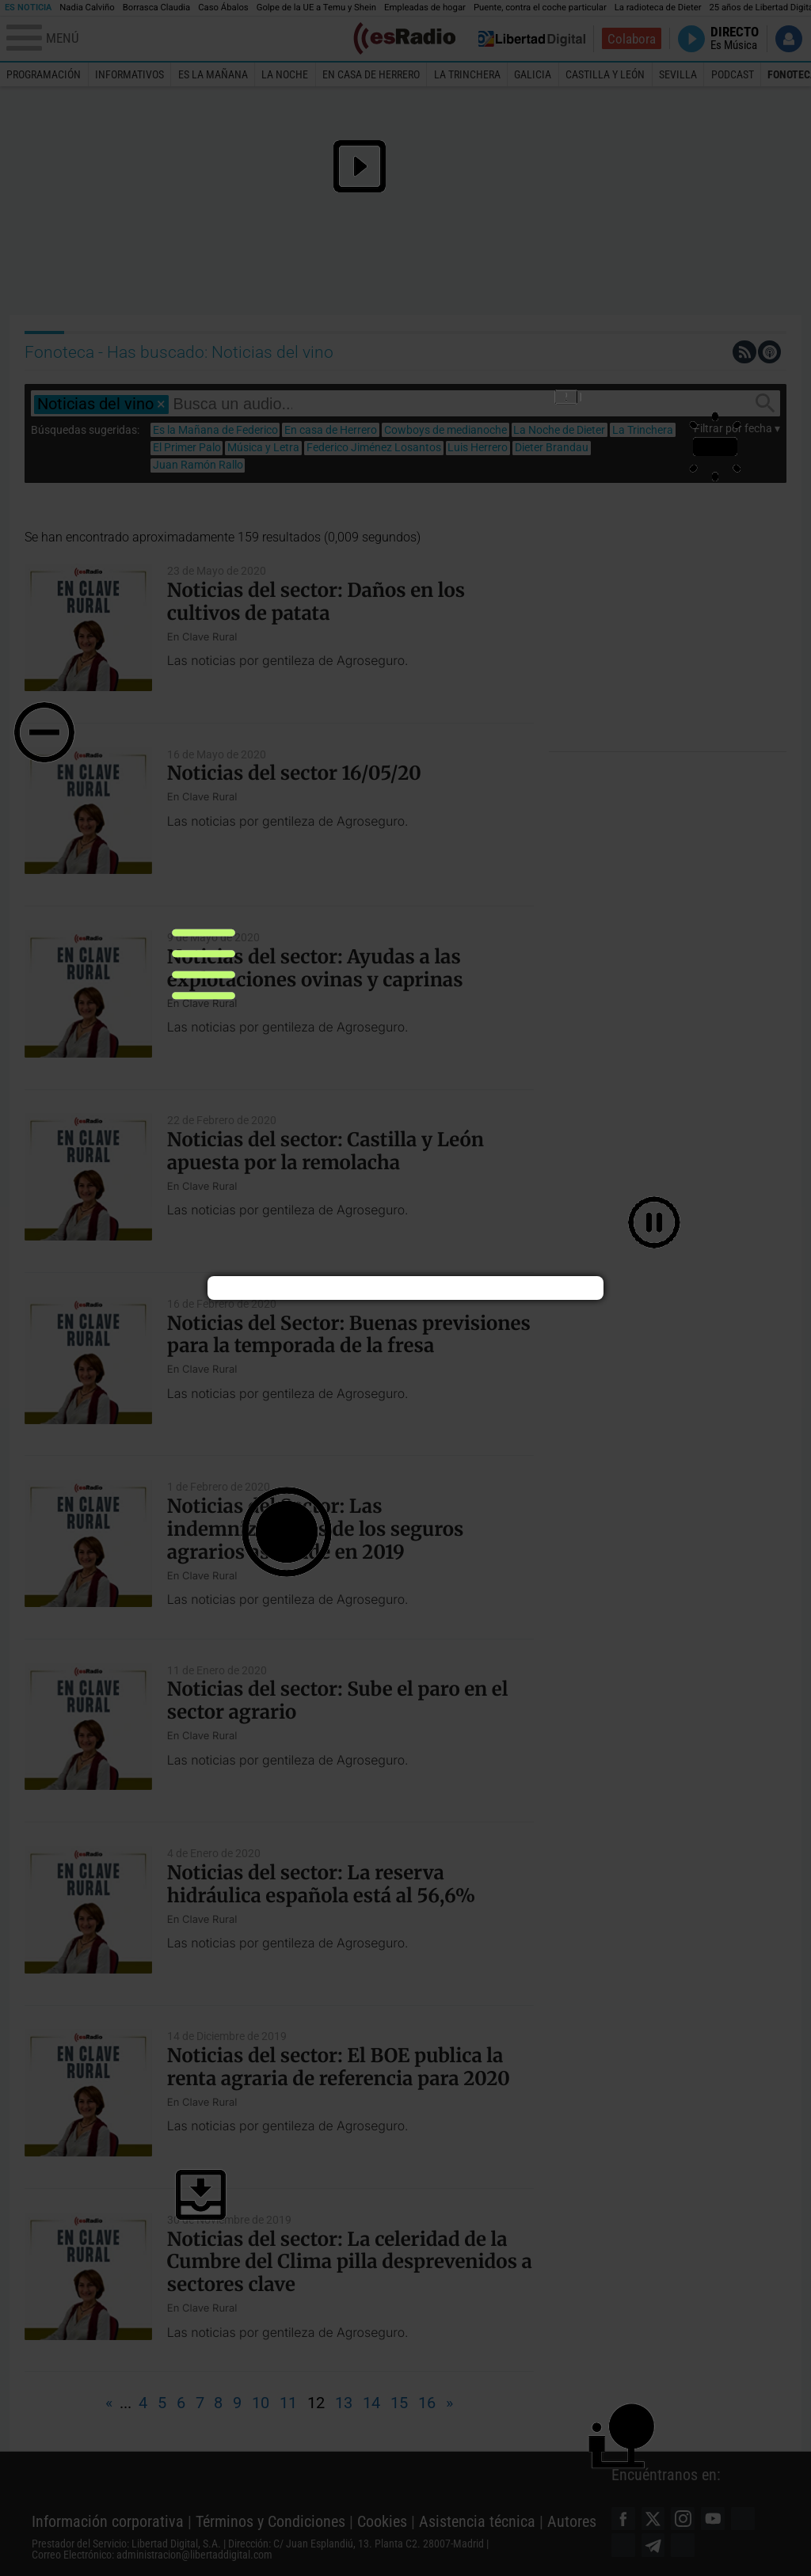  I want to click on switch to compact list view, so click(204, 964).